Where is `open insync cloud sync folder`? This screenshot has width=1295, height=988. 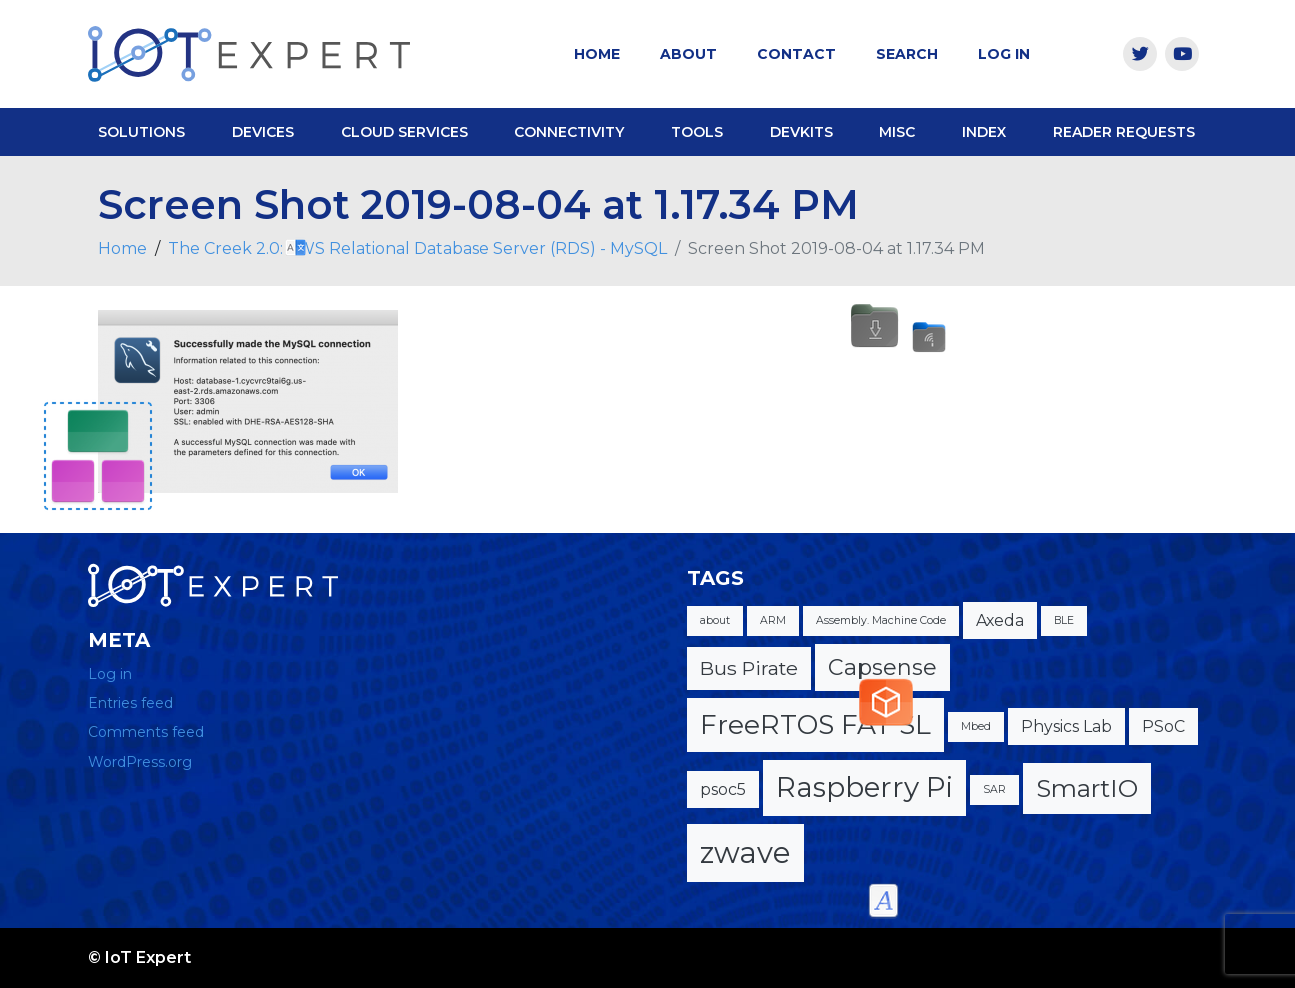 open insync cloud sync folder is located at coordinates (929, 337).